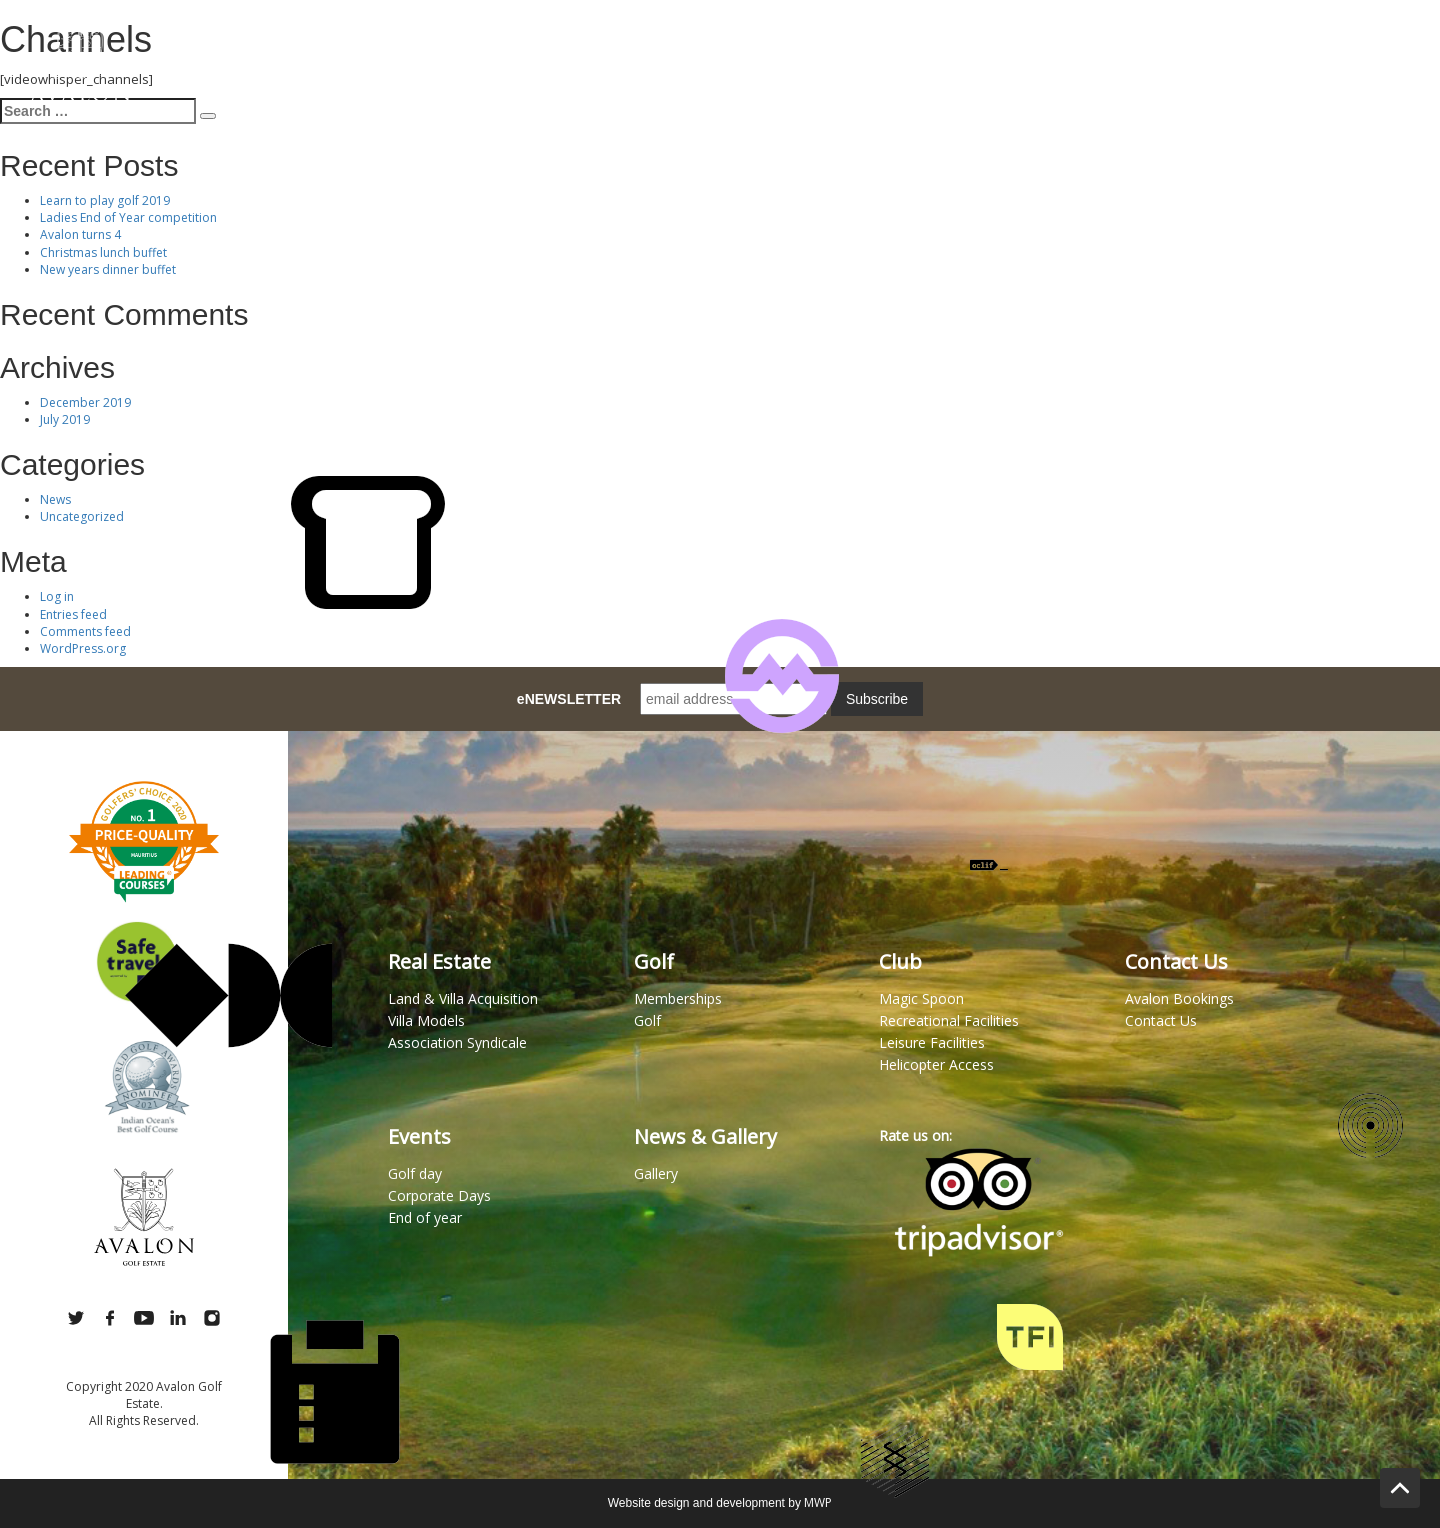 Image resolution: width=1440 pixels, height=1528 pixels. Describe the element at coordinates (1030, 1337) in the screenshot. I see `open transport for ireland app or website` at that location.